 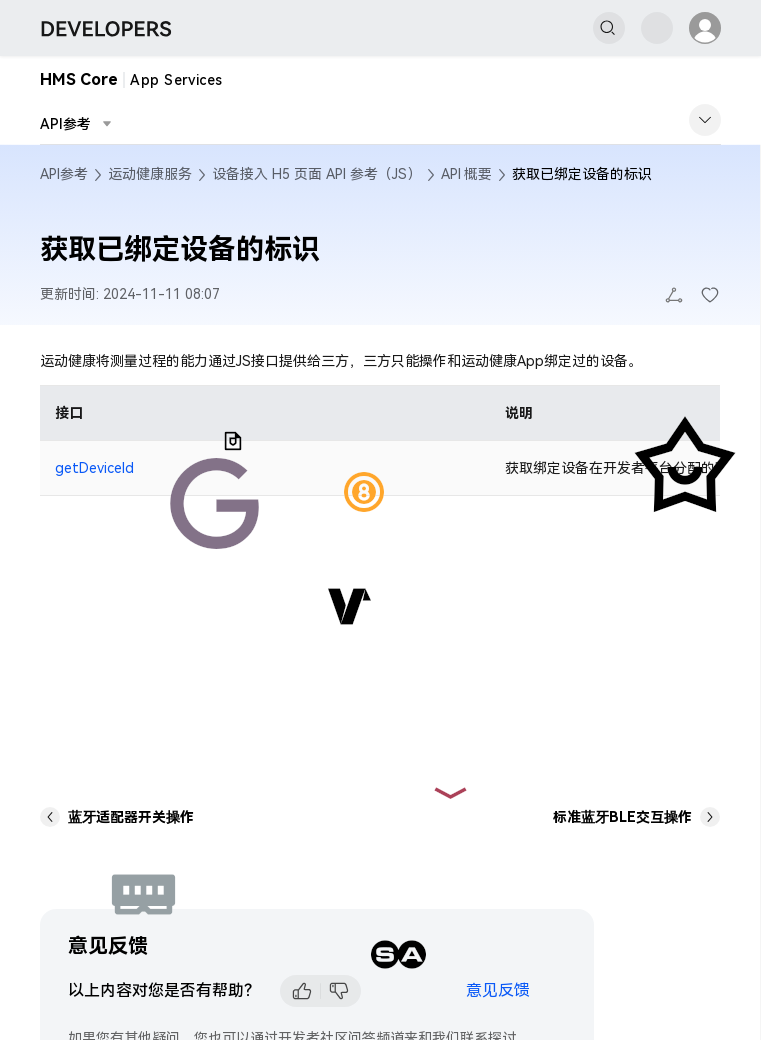 I want to click on mark as favorite with positive feedback, so click(x=685, y=467).